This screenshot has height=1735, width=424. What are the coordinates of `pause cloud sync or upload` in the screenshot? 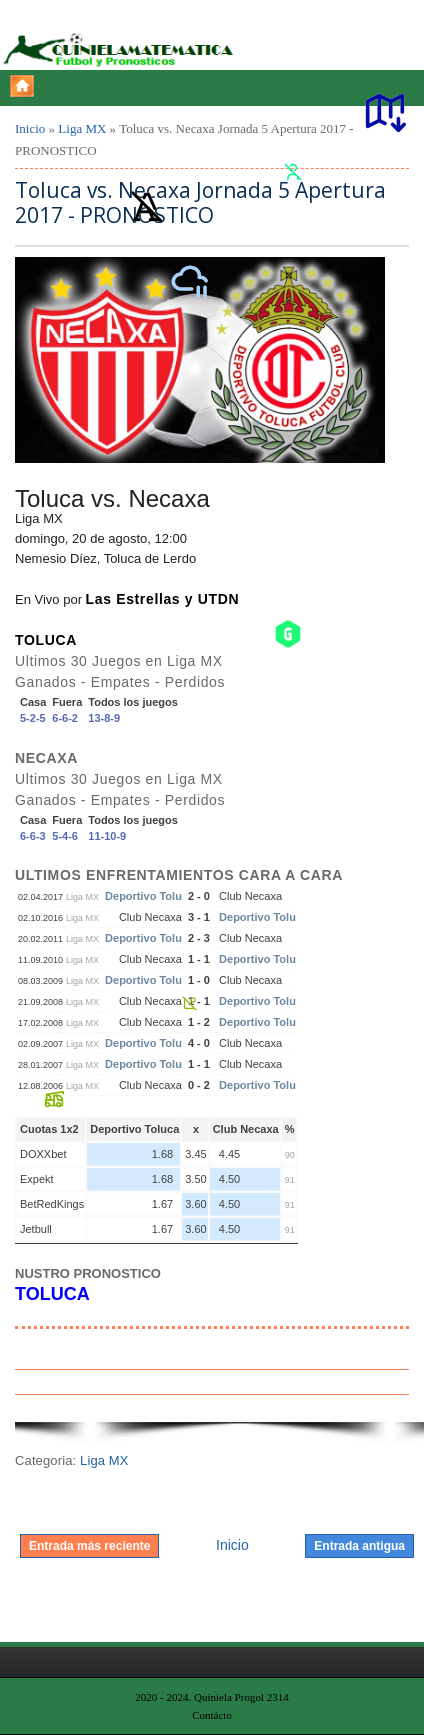 It's located at (190, 279).